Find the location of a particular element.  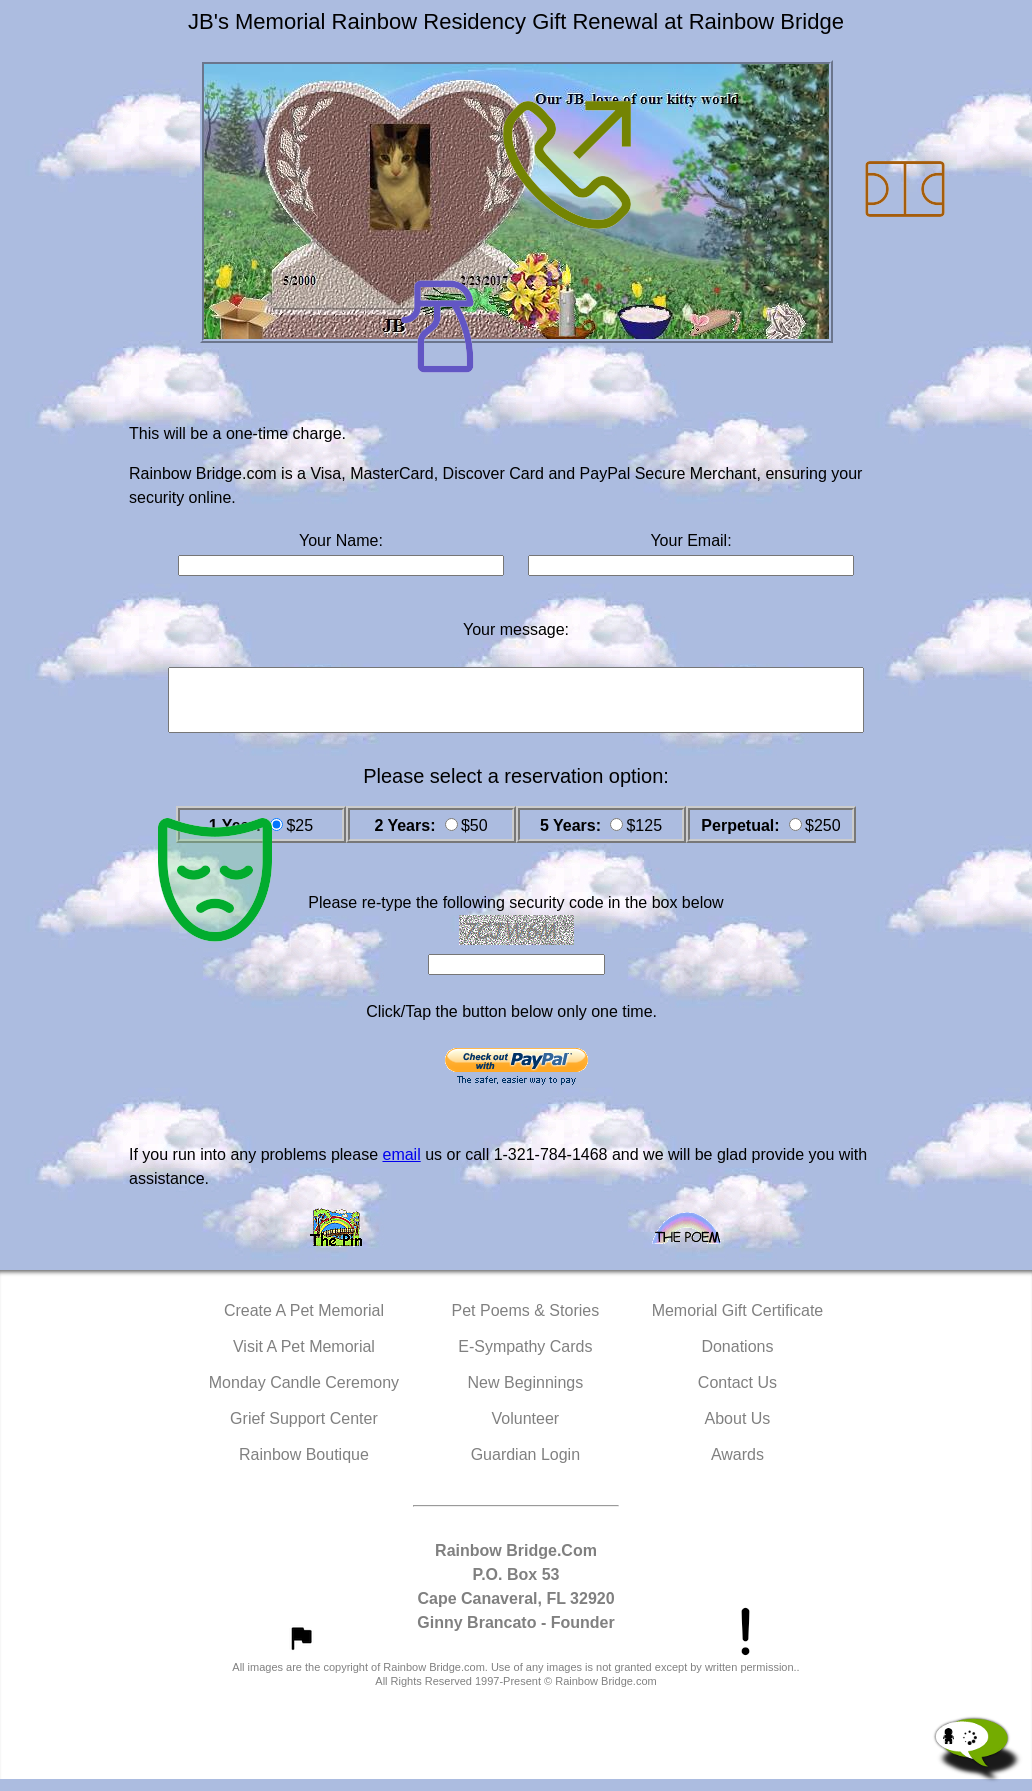

indicates a sad or negative mood/emotion is located at coordinates (215, 875).